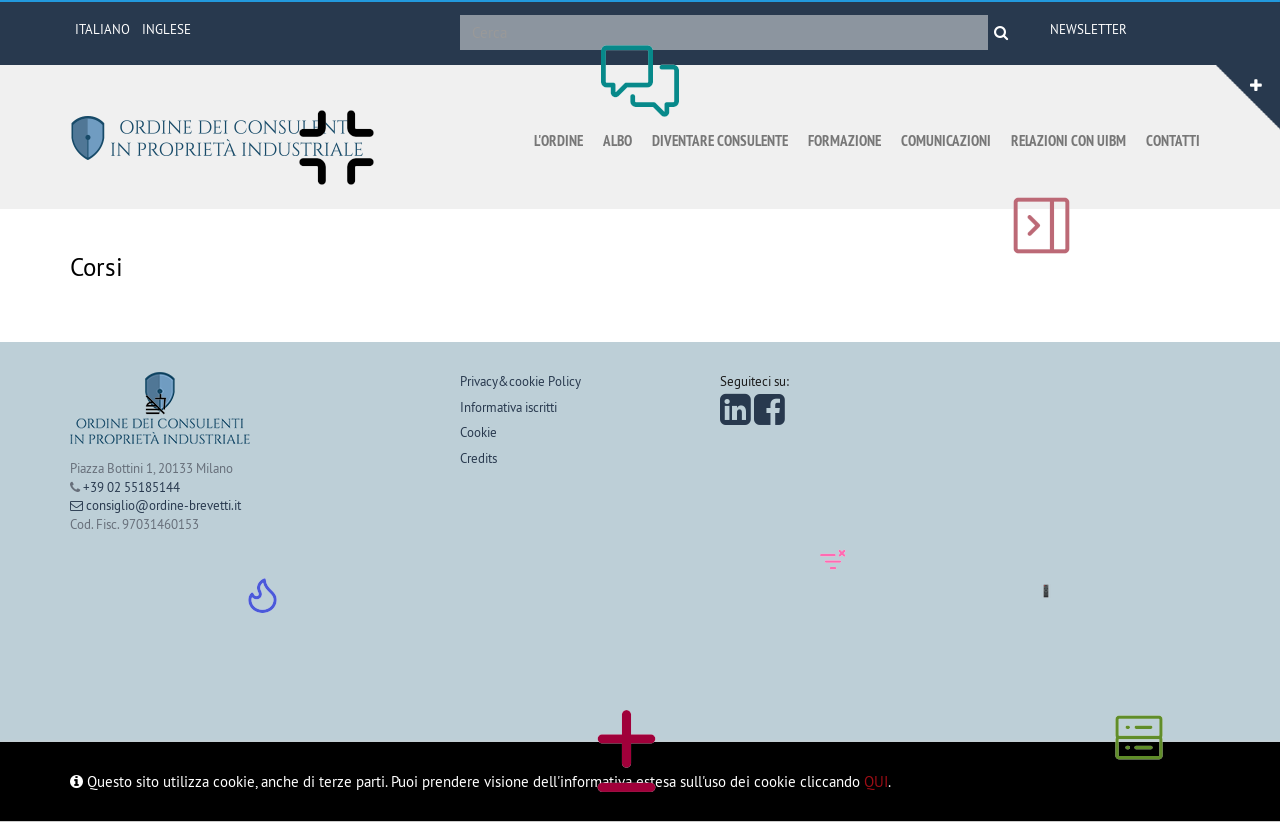 The width and height of the screenshot is (1280, 822). What do you see at coordinates (833, 562) in the screenshot?
I see `remove or clear active filters` at bounding box center [833, 562].